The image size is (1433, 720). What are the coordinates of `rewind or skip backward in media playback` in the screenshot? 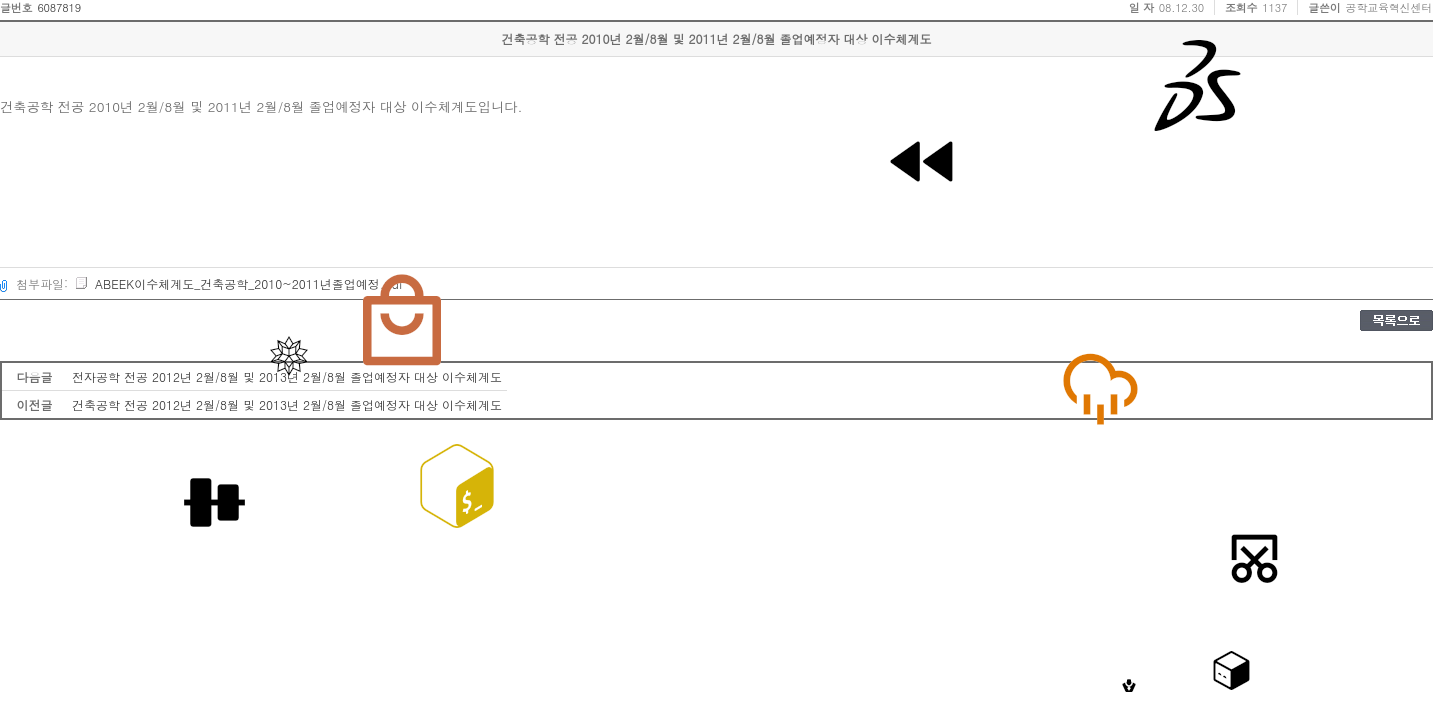 It's located at (923, 161).